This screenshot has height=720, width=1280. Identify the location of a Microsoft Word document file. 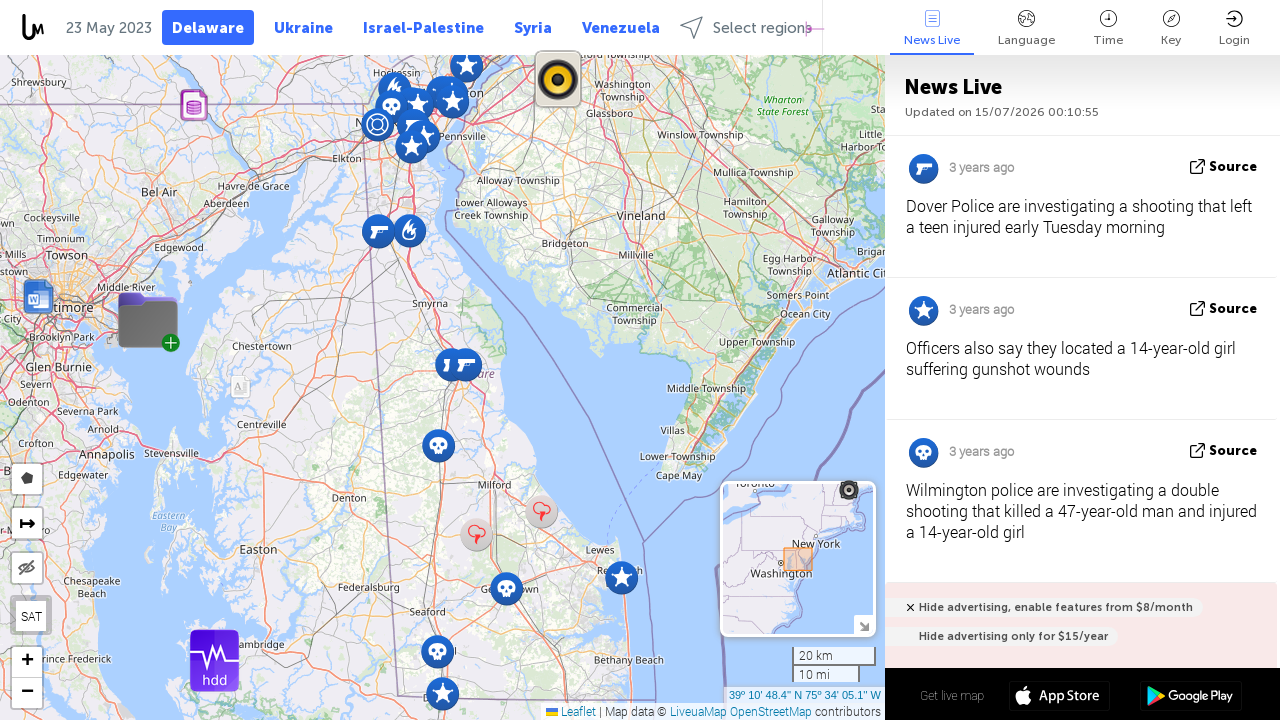
(38, 296).